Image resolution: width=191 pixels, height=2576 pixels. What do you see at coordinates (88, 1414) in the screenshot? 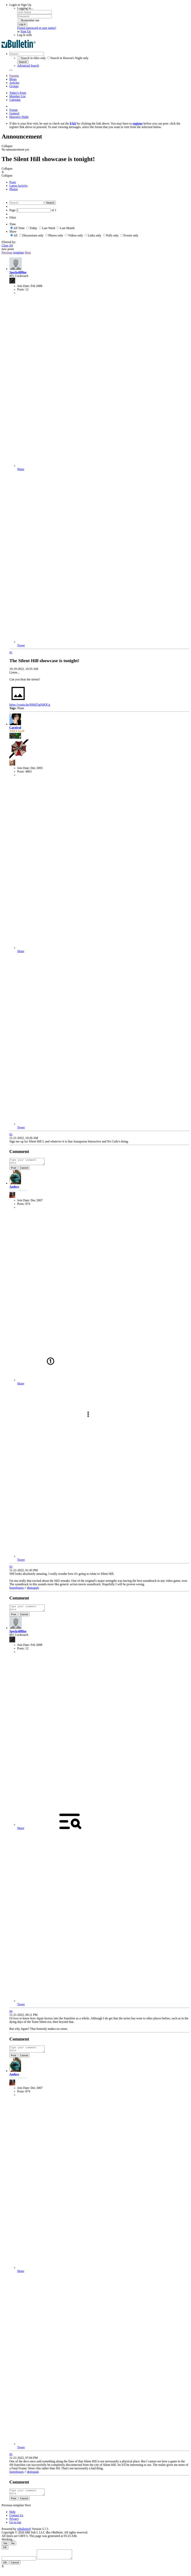
I see `open more options menu` at bounding box center [88, 1414].